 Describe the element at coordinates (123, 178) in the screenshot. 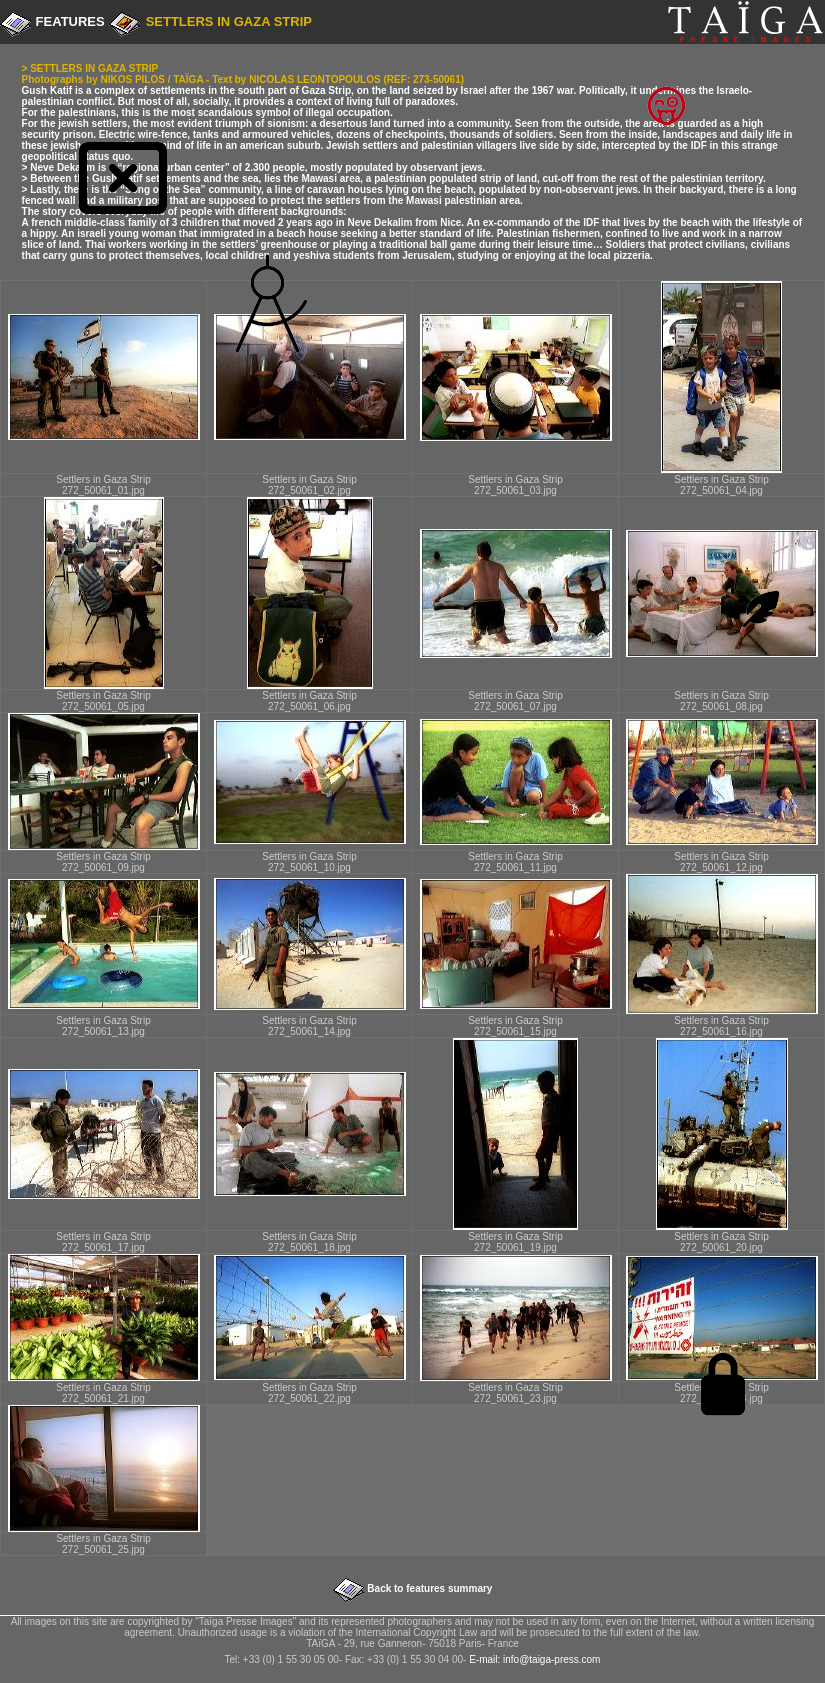

I see `cancel or close a presentation` at that location.